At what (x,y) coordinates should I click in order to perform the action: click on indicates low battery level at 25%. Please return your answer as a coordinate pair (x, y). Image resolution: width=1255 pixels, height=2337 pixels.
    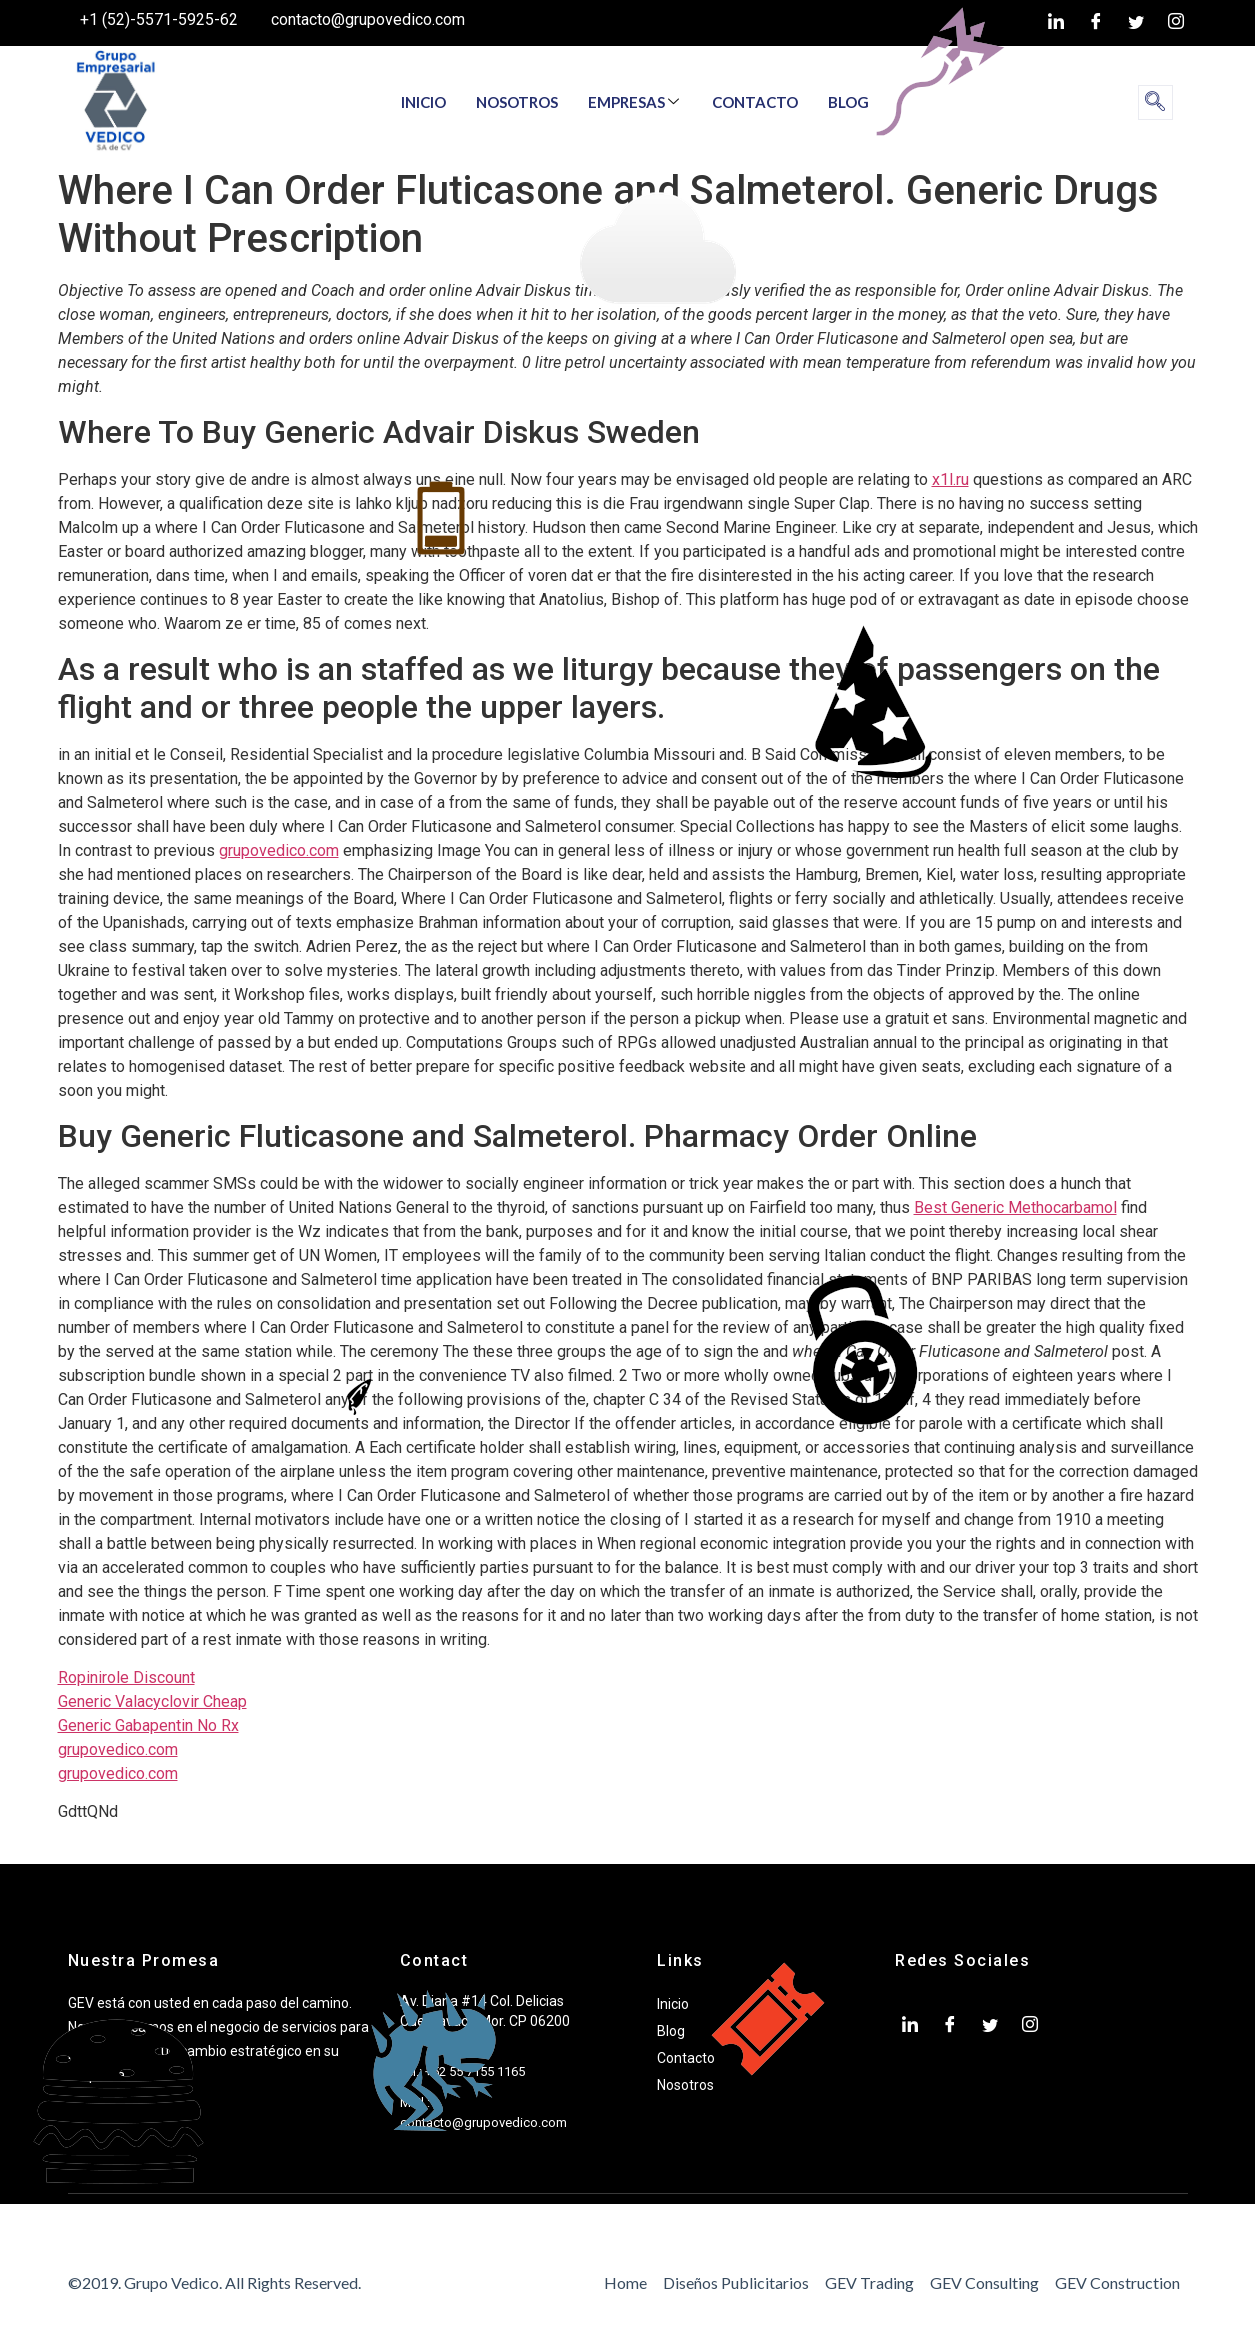
    Looking at the image, I should click on (441, 518).